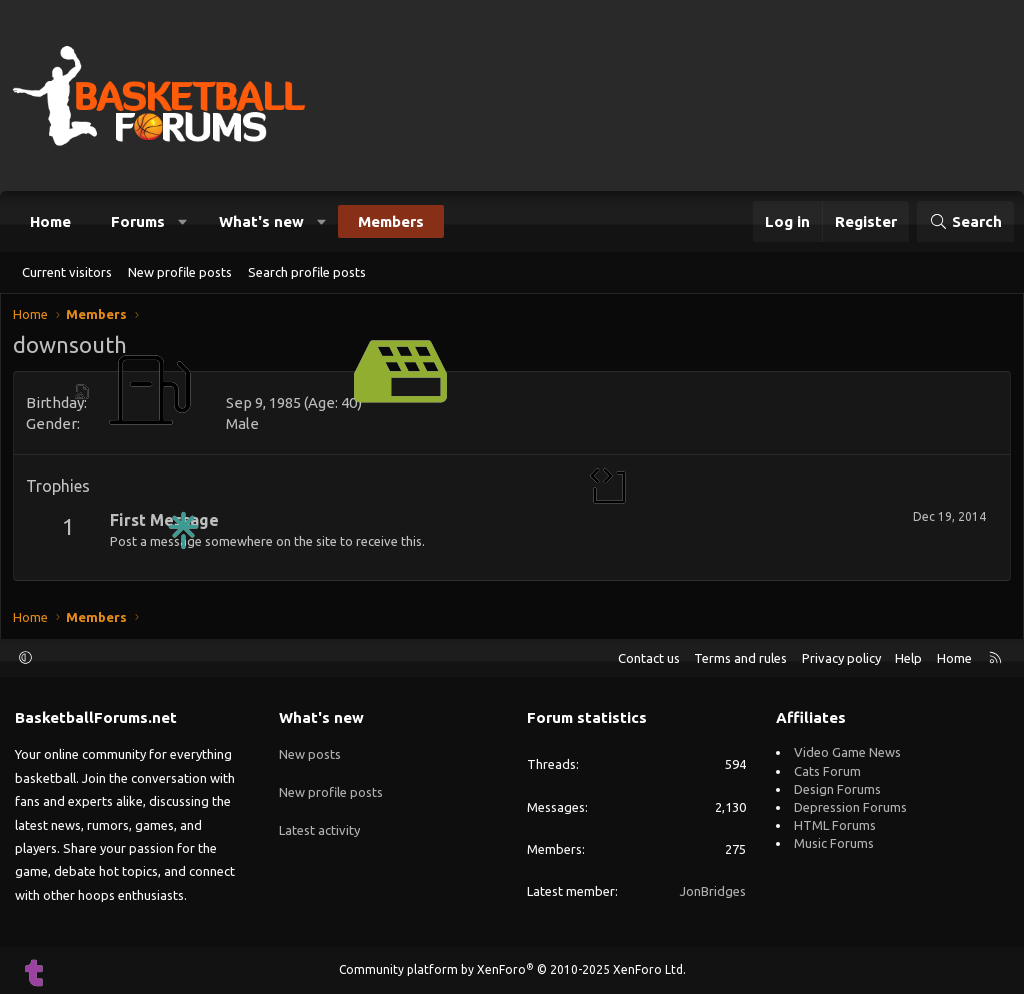 The image size is (1024, 994). Describe the element at coordinates (34, 973) in the screenshot. I see `open the Tumblr app` at that location.